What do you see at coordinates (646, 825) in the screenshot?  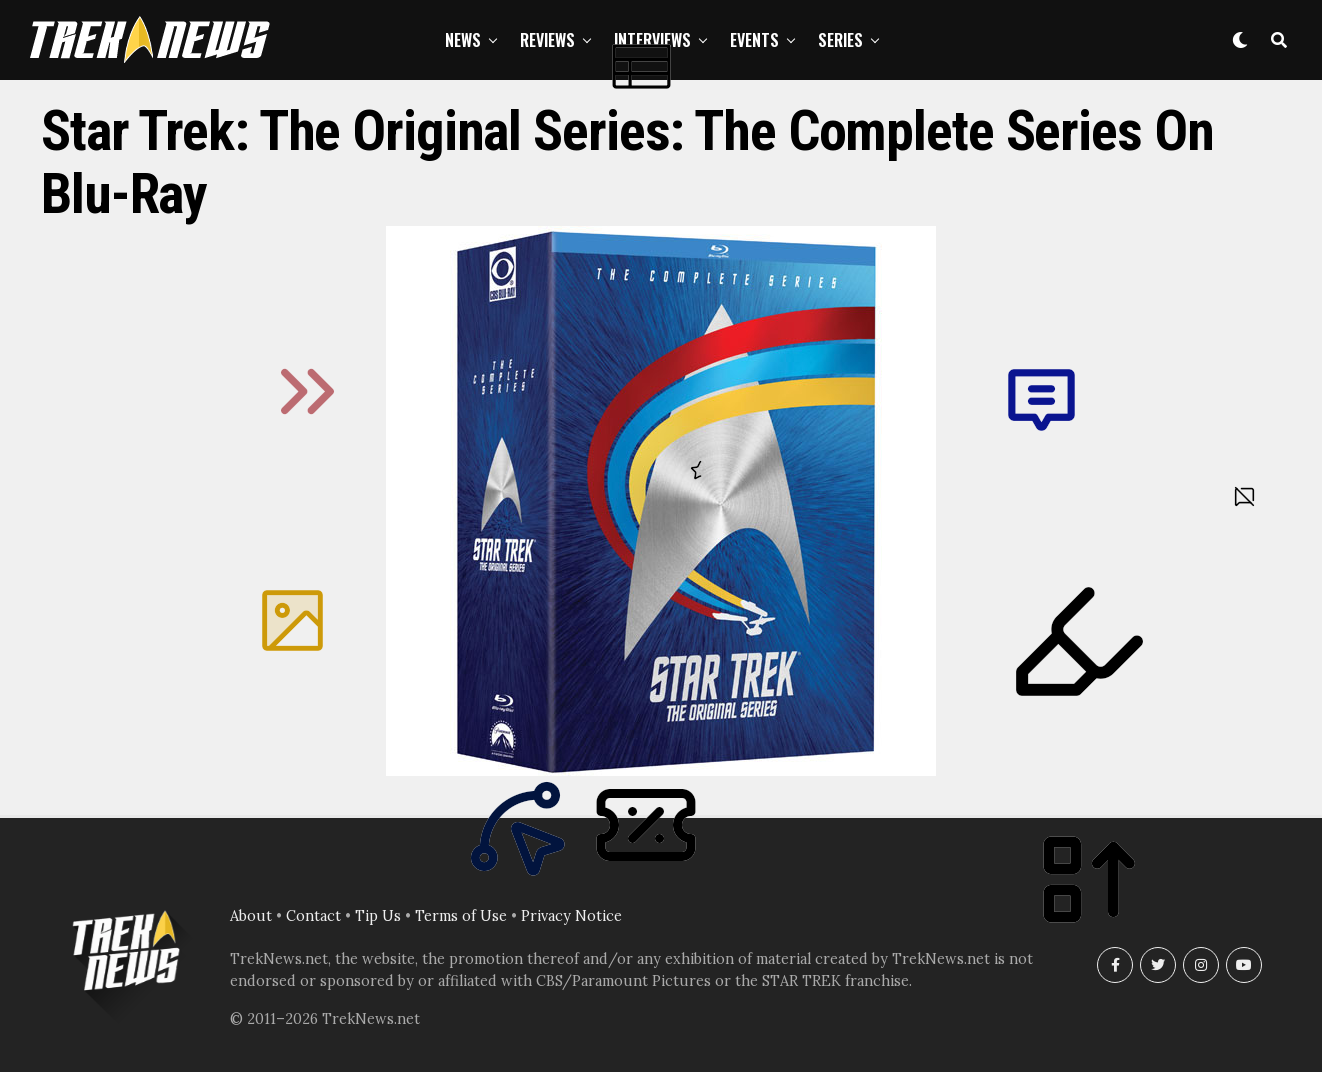 I see `apply a discount or promo code` at bounding box center [646, 825].